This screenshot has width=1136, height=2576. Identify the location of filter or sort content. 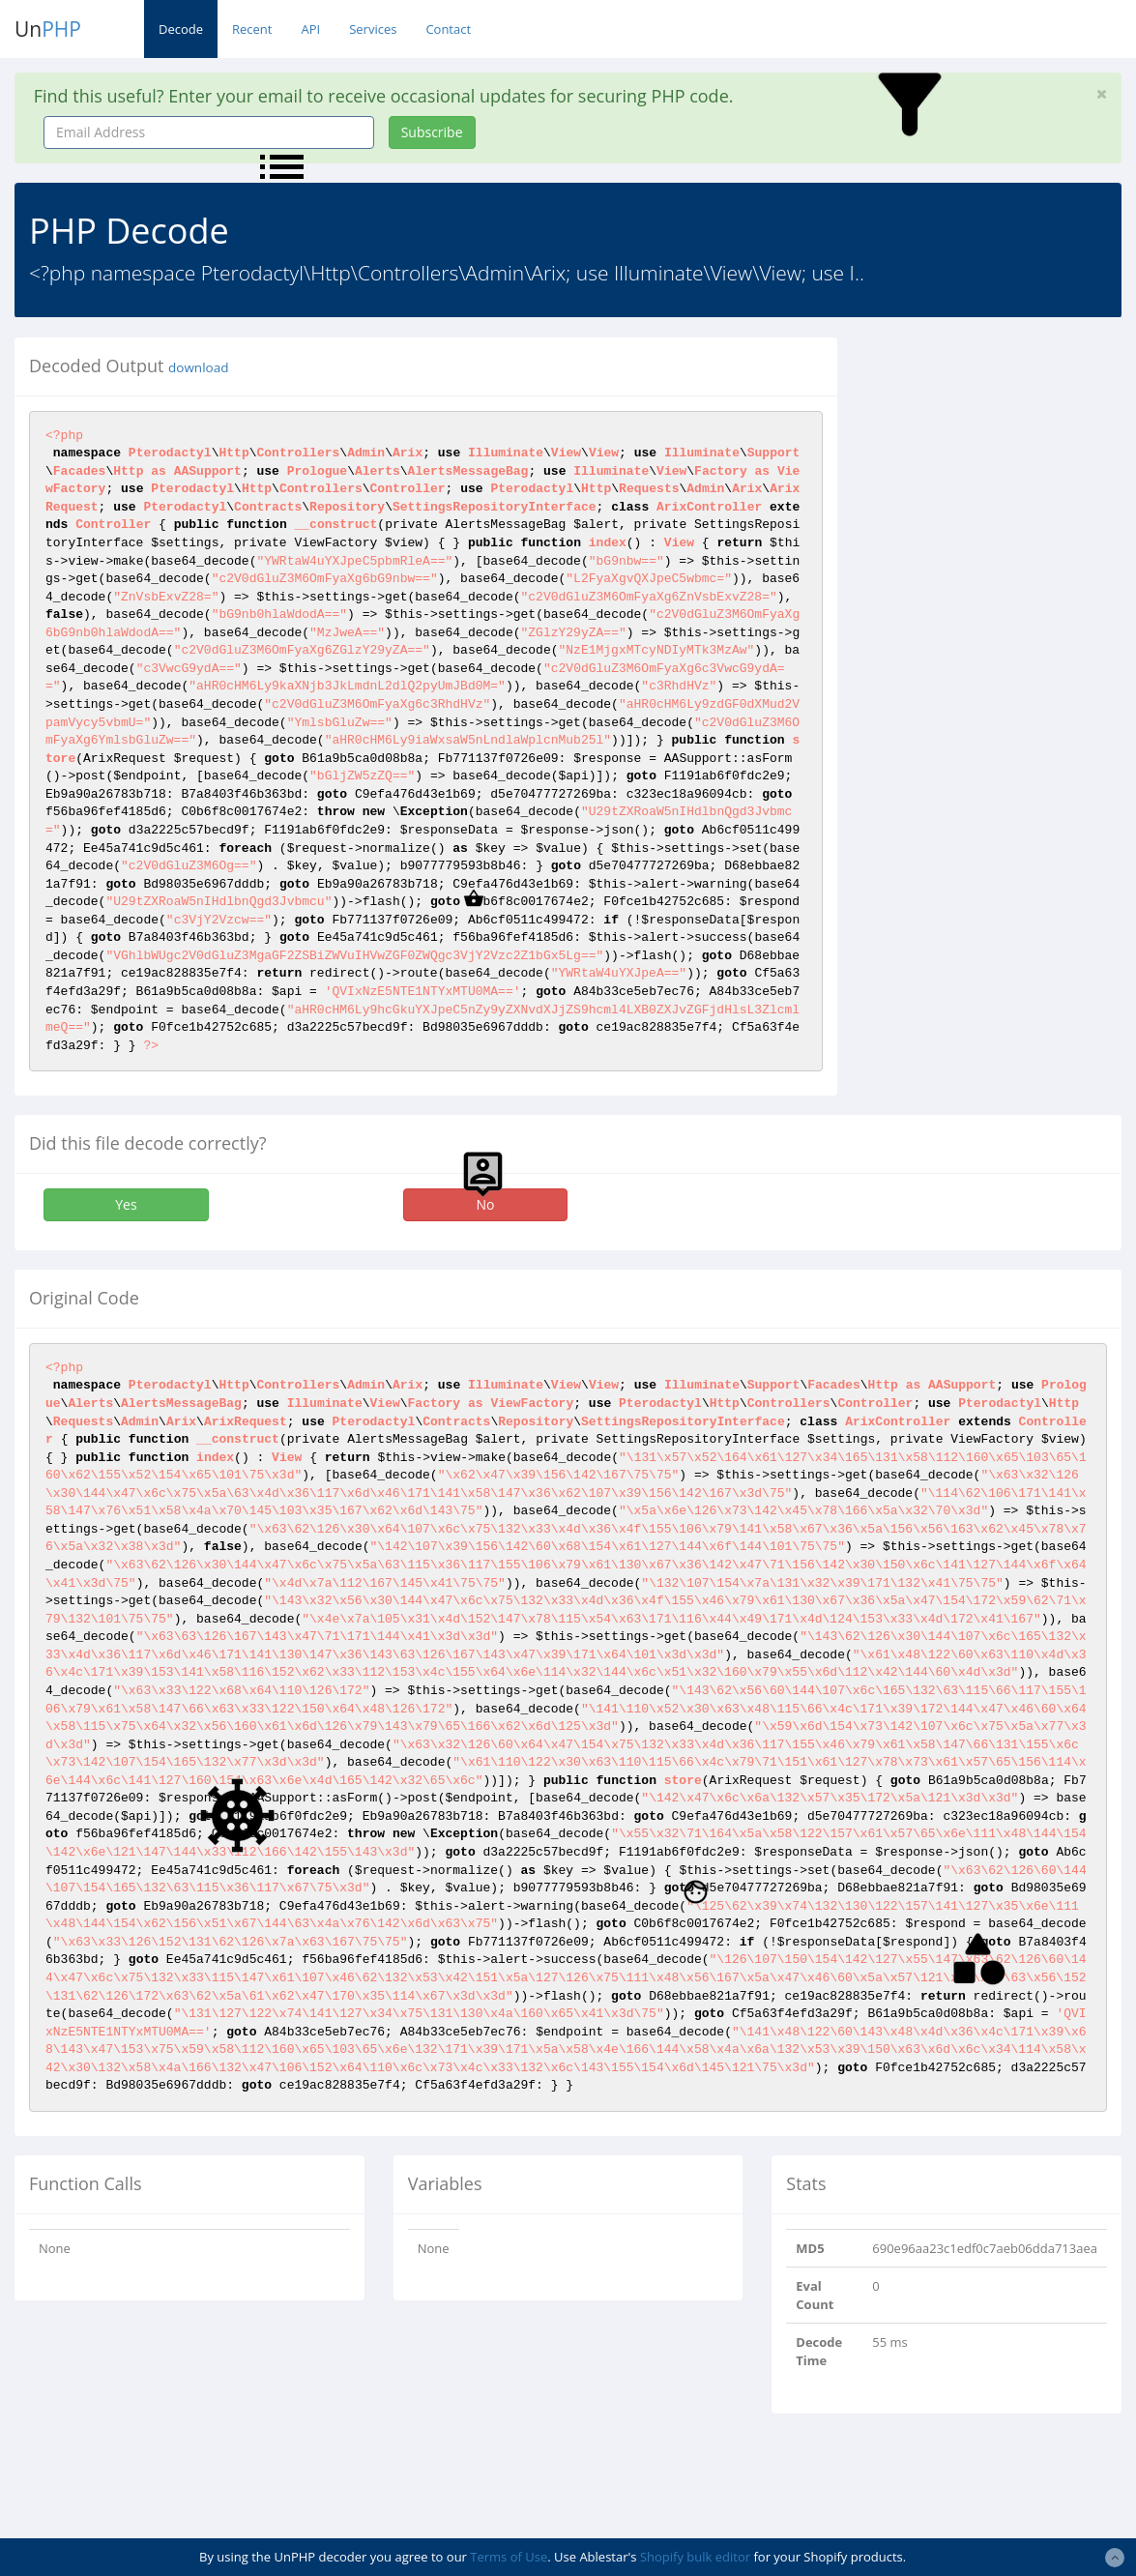
(910, 104).